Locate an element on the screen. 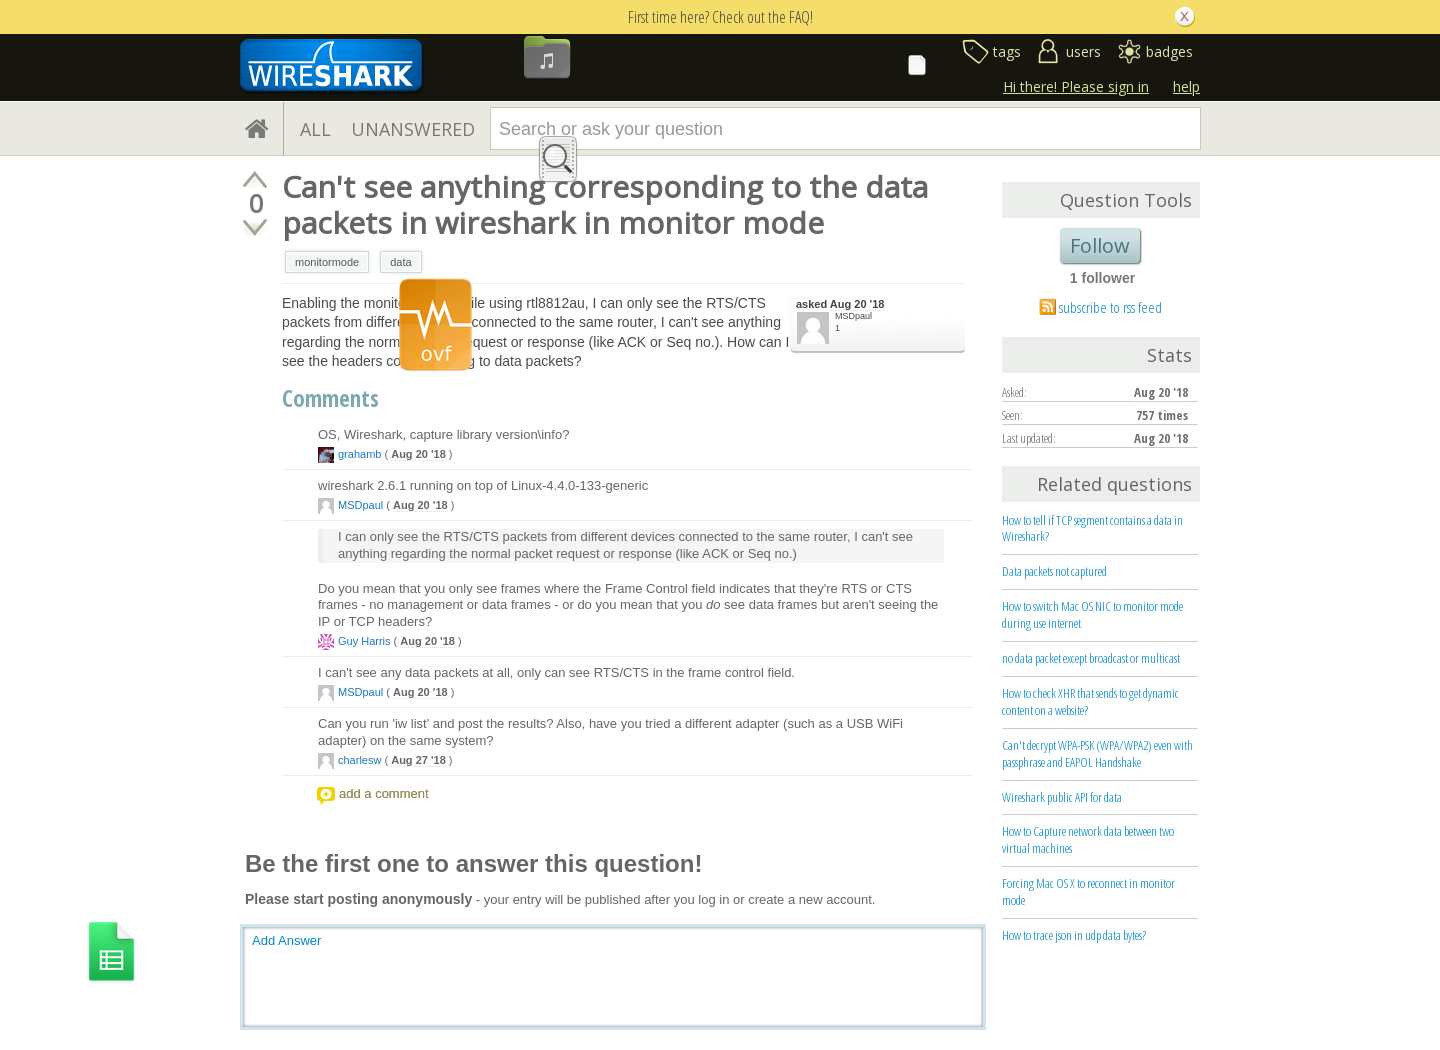 The width and height of the screenshot is (1440, 1050). open the system logs application is located at coordinates (558, 159).